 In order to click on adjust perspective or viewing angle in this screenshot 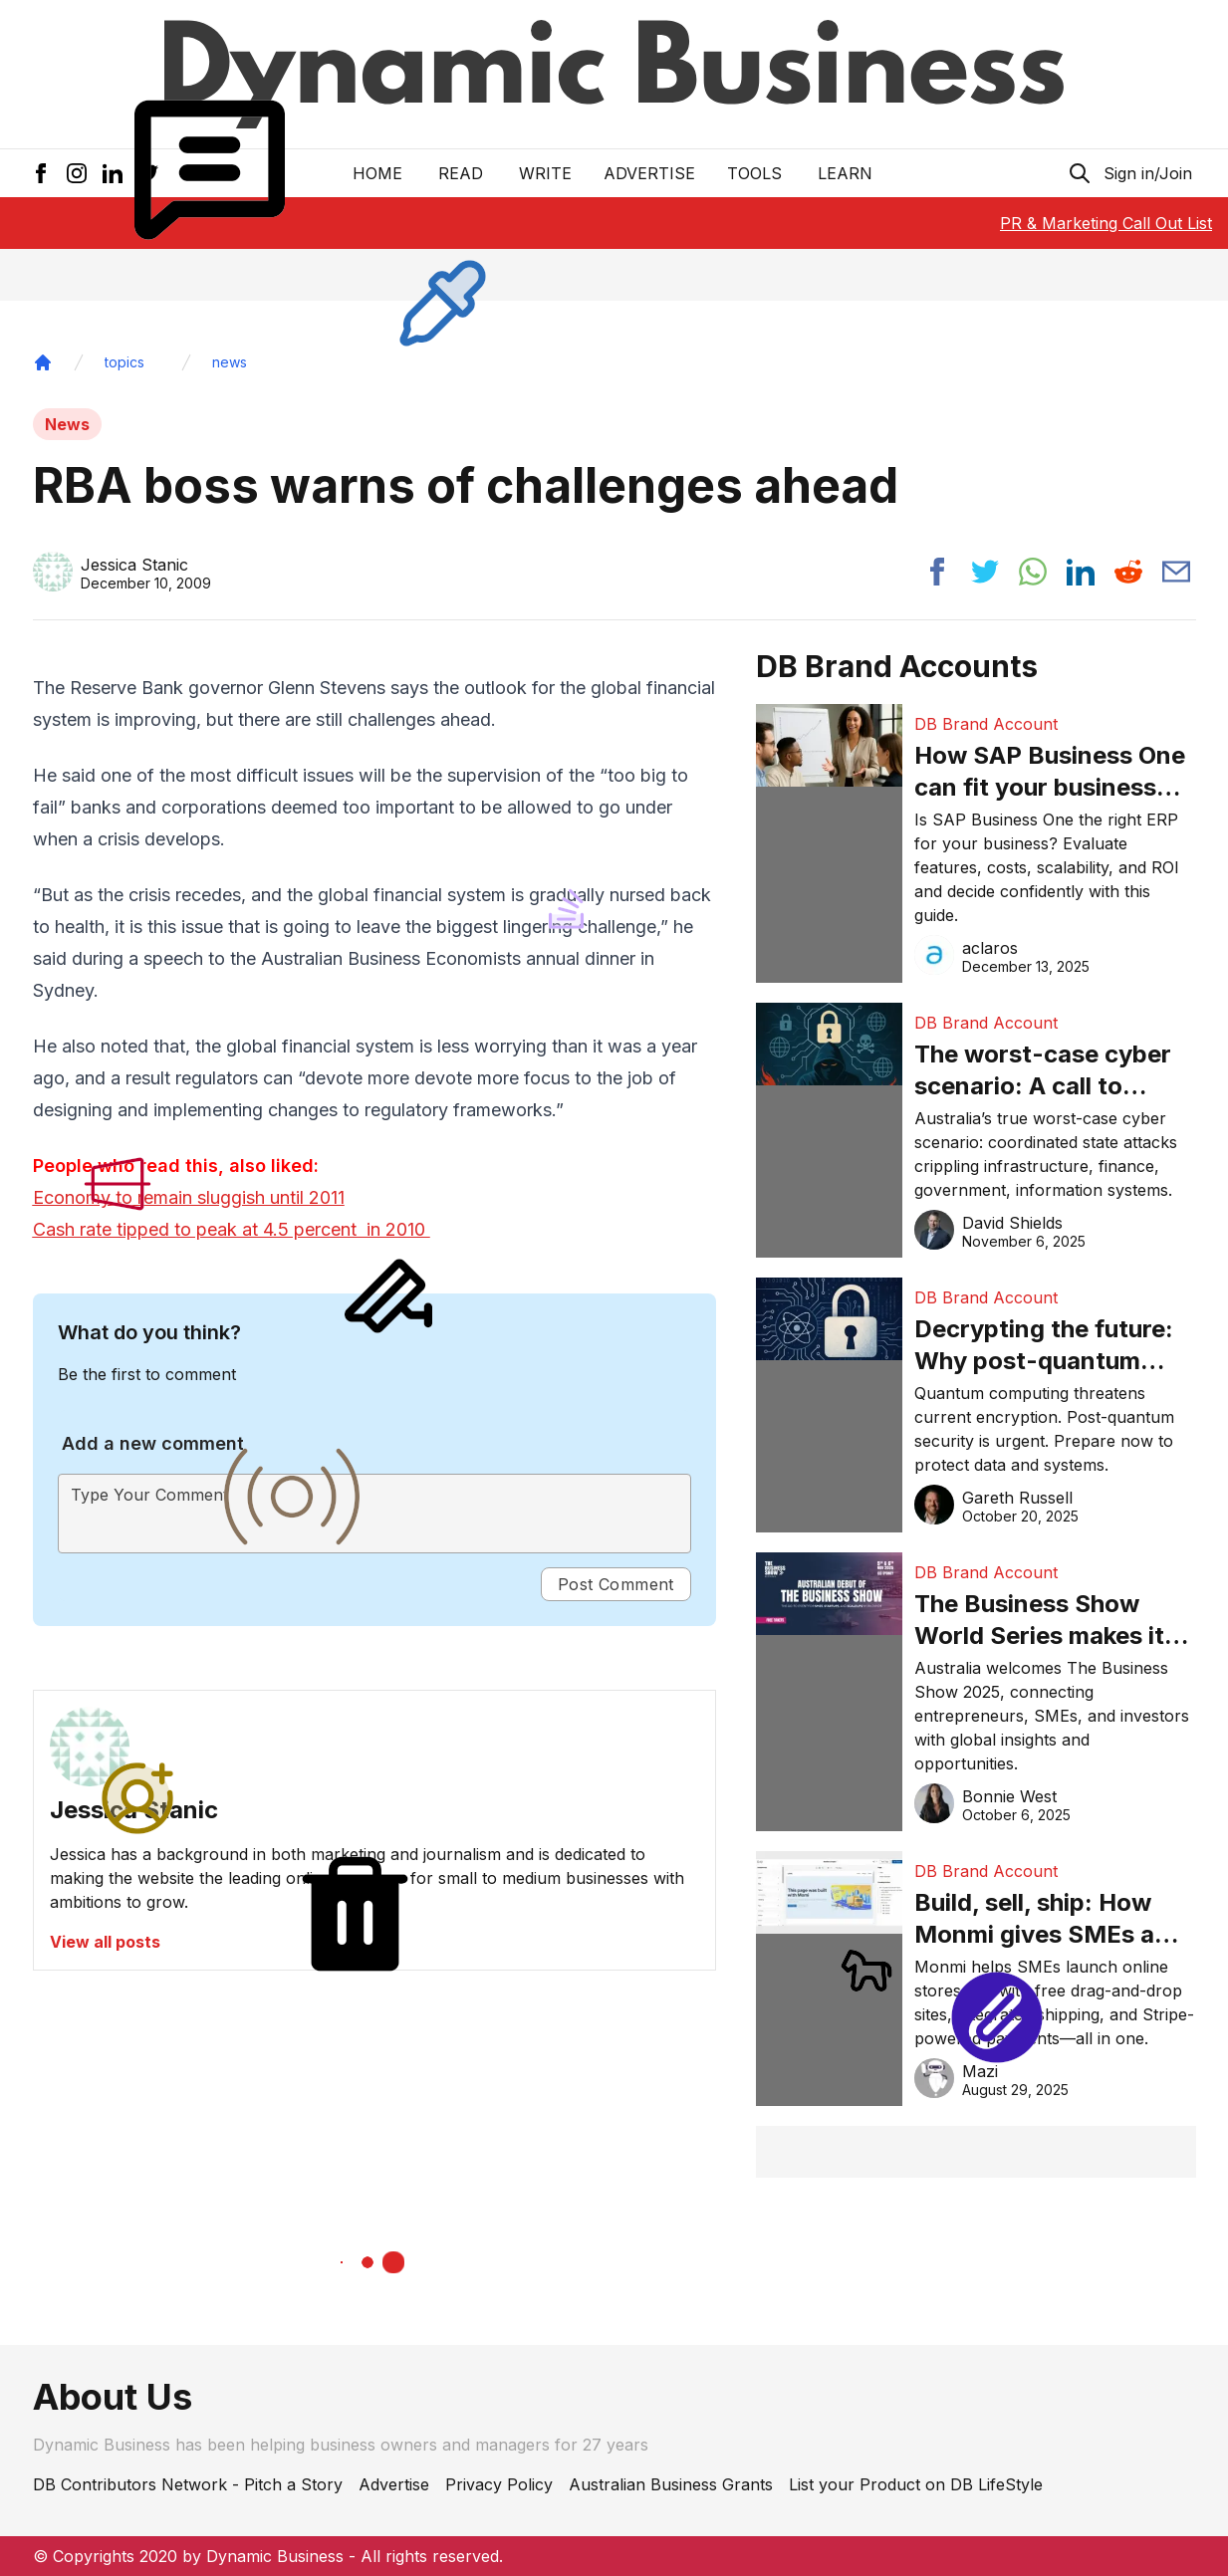, I will do `click(118, 1184)`.